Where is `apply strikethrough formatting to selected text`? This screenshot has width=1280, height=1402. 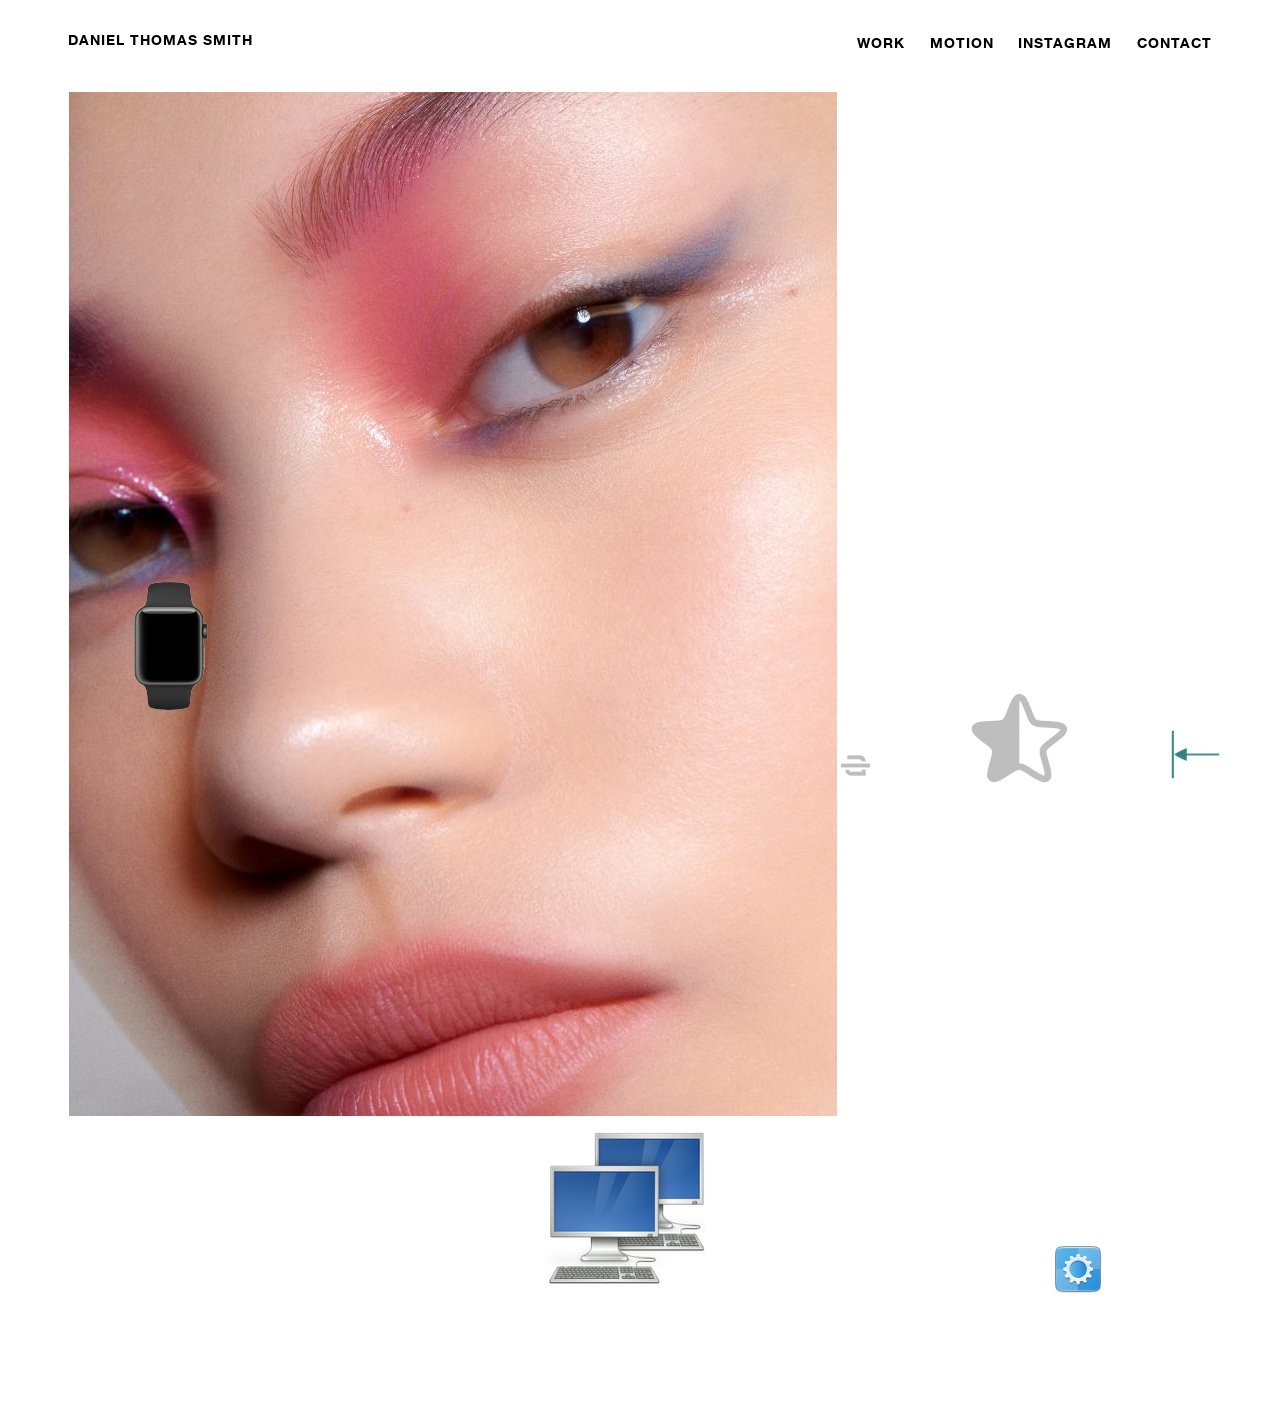
apply strikethrough formatting to selected text is located at coordinates (855, 765).